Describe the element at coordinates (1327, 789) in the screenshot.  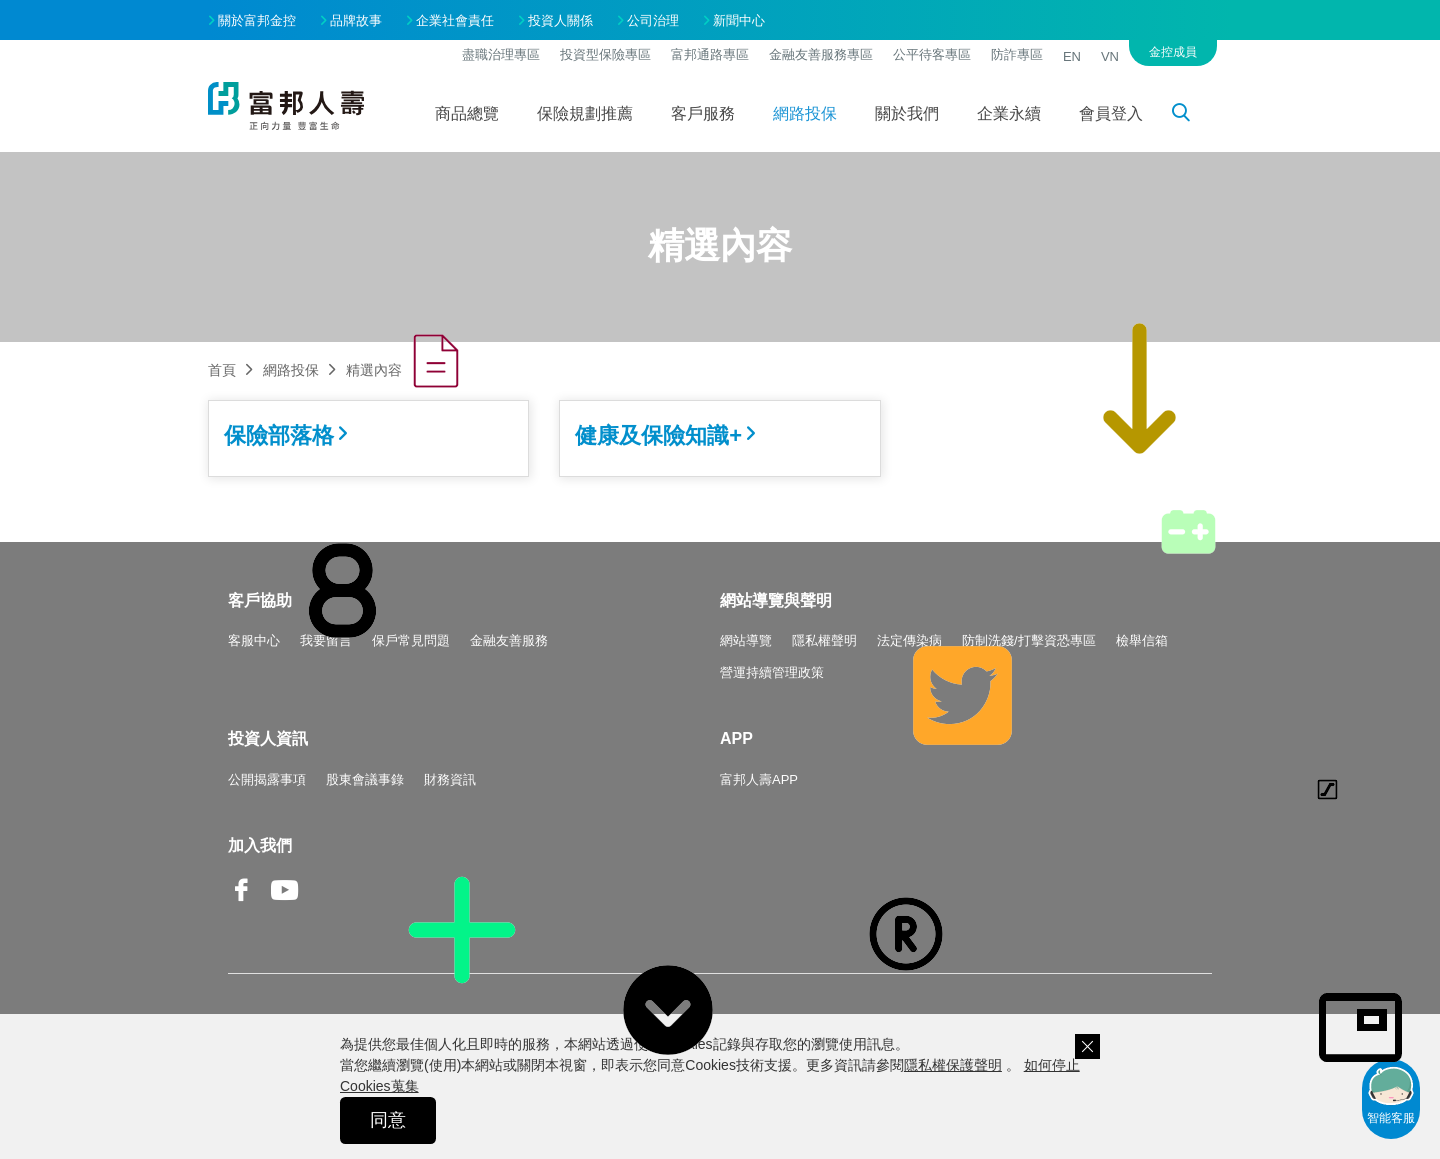
I see `indicates escalator access nearby` at that location.